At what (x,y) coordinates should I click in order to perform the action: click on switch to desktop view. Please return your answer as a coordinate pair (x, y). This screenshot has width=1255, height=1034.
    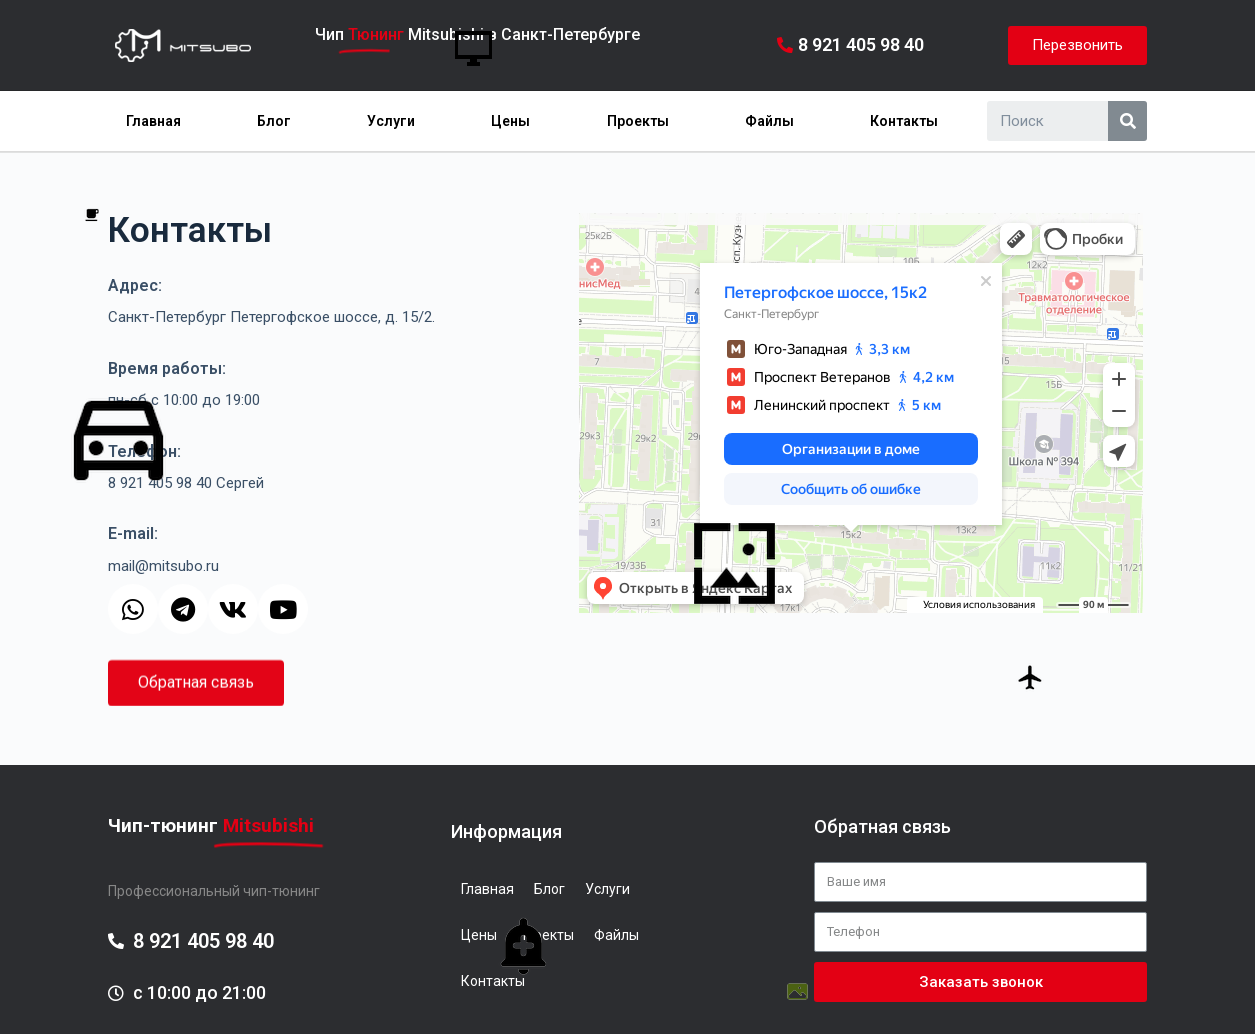
    Looking at the image, I should click on (473, 48).